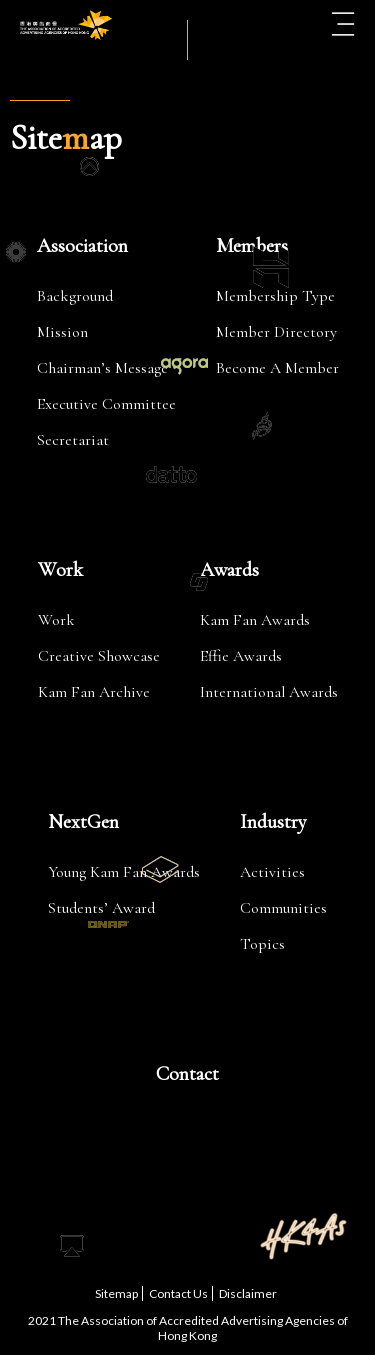 The height and width of the screenshot is (1355, 375). What do you see at coordinates (184, 366) in the screenshot?
I see `agora brand logo` at bounding box center [184, 366].